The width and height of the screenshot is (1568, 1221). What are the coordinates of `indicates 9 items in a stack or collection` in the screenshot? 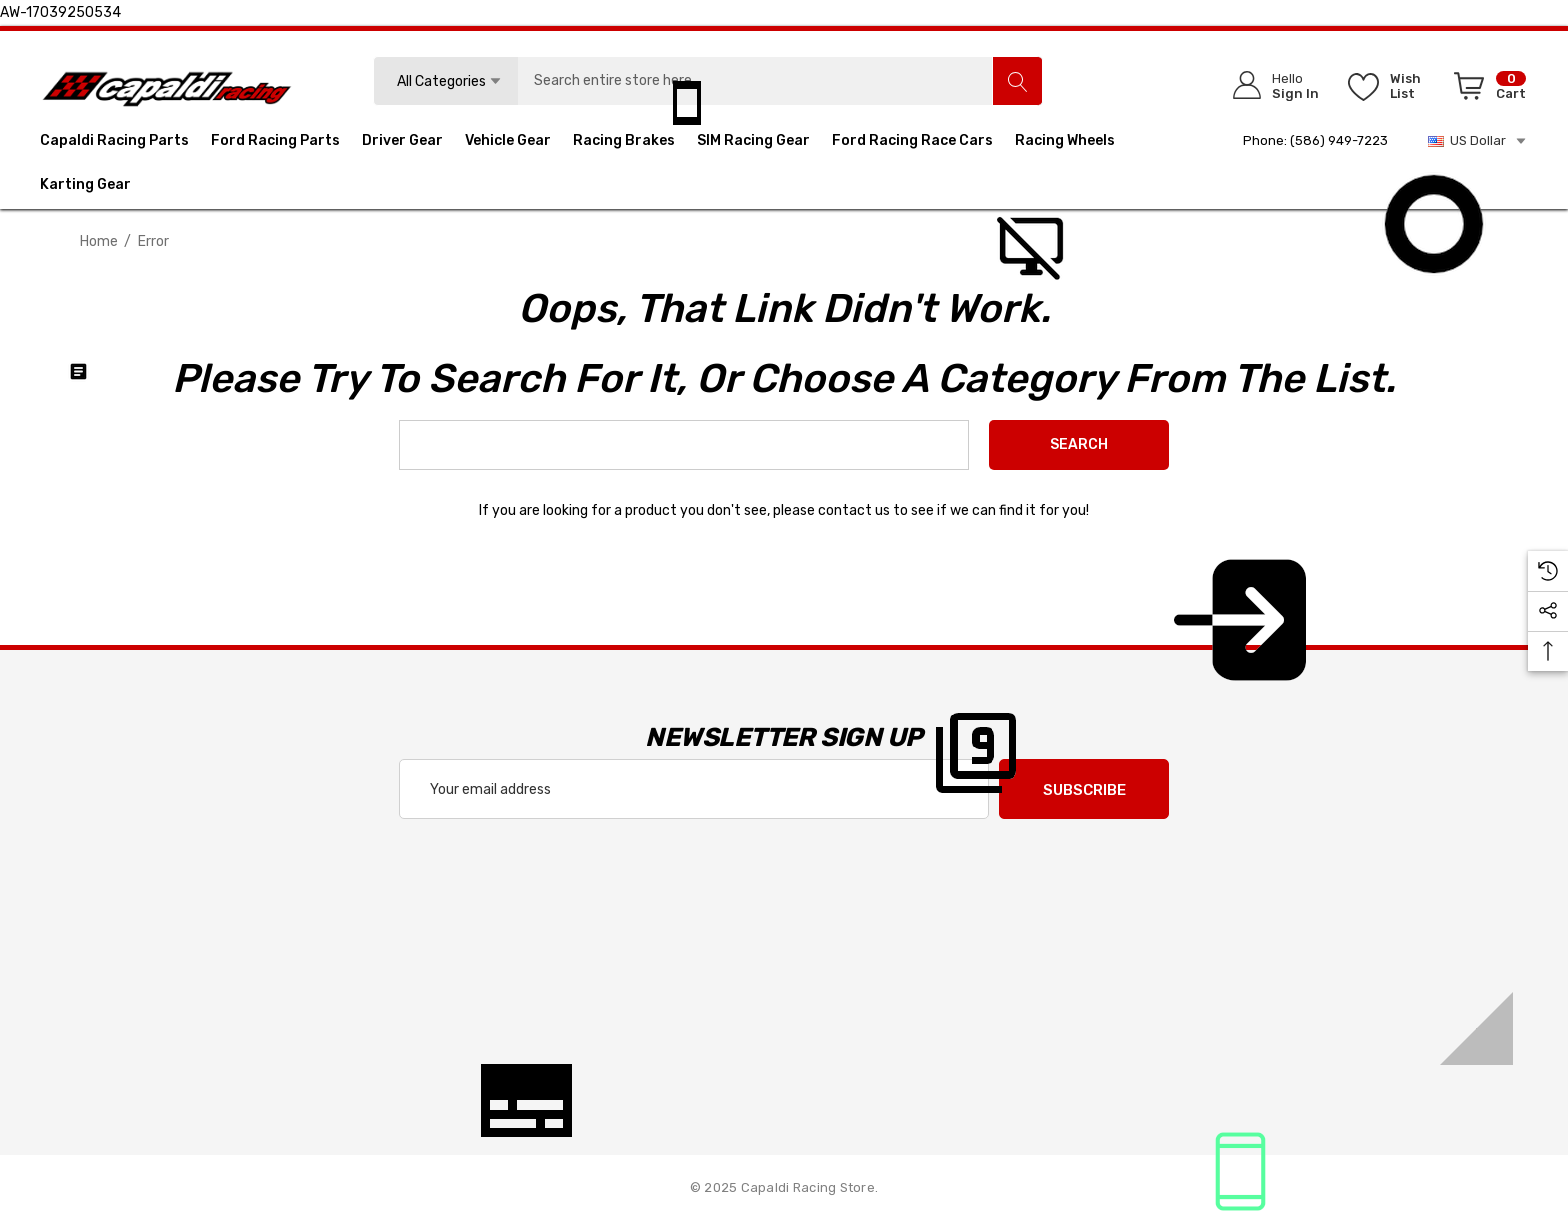 It's located at (976, 753).